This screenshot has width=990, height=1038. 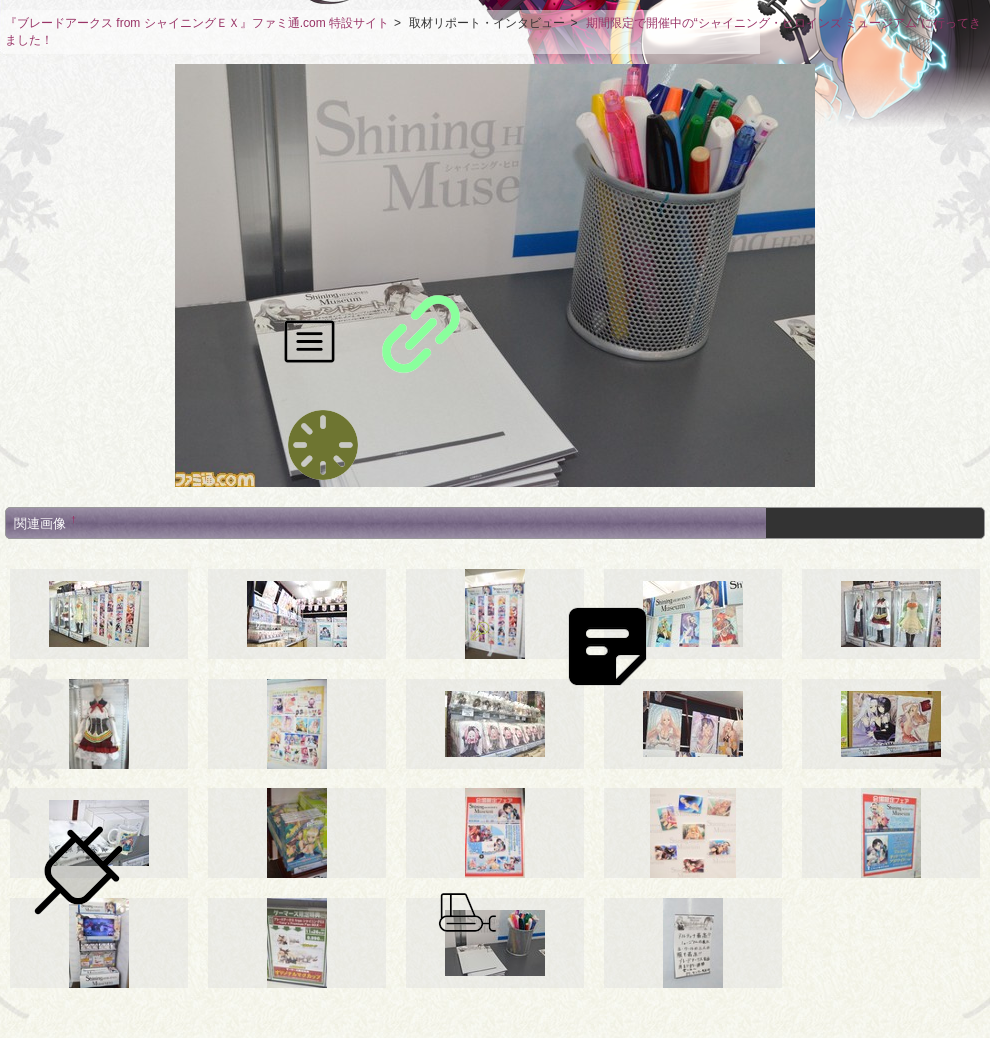 What do you see at coordinates (607, 646) in the screenshot?
I see `create a new note` at bounding box center [607, 646].